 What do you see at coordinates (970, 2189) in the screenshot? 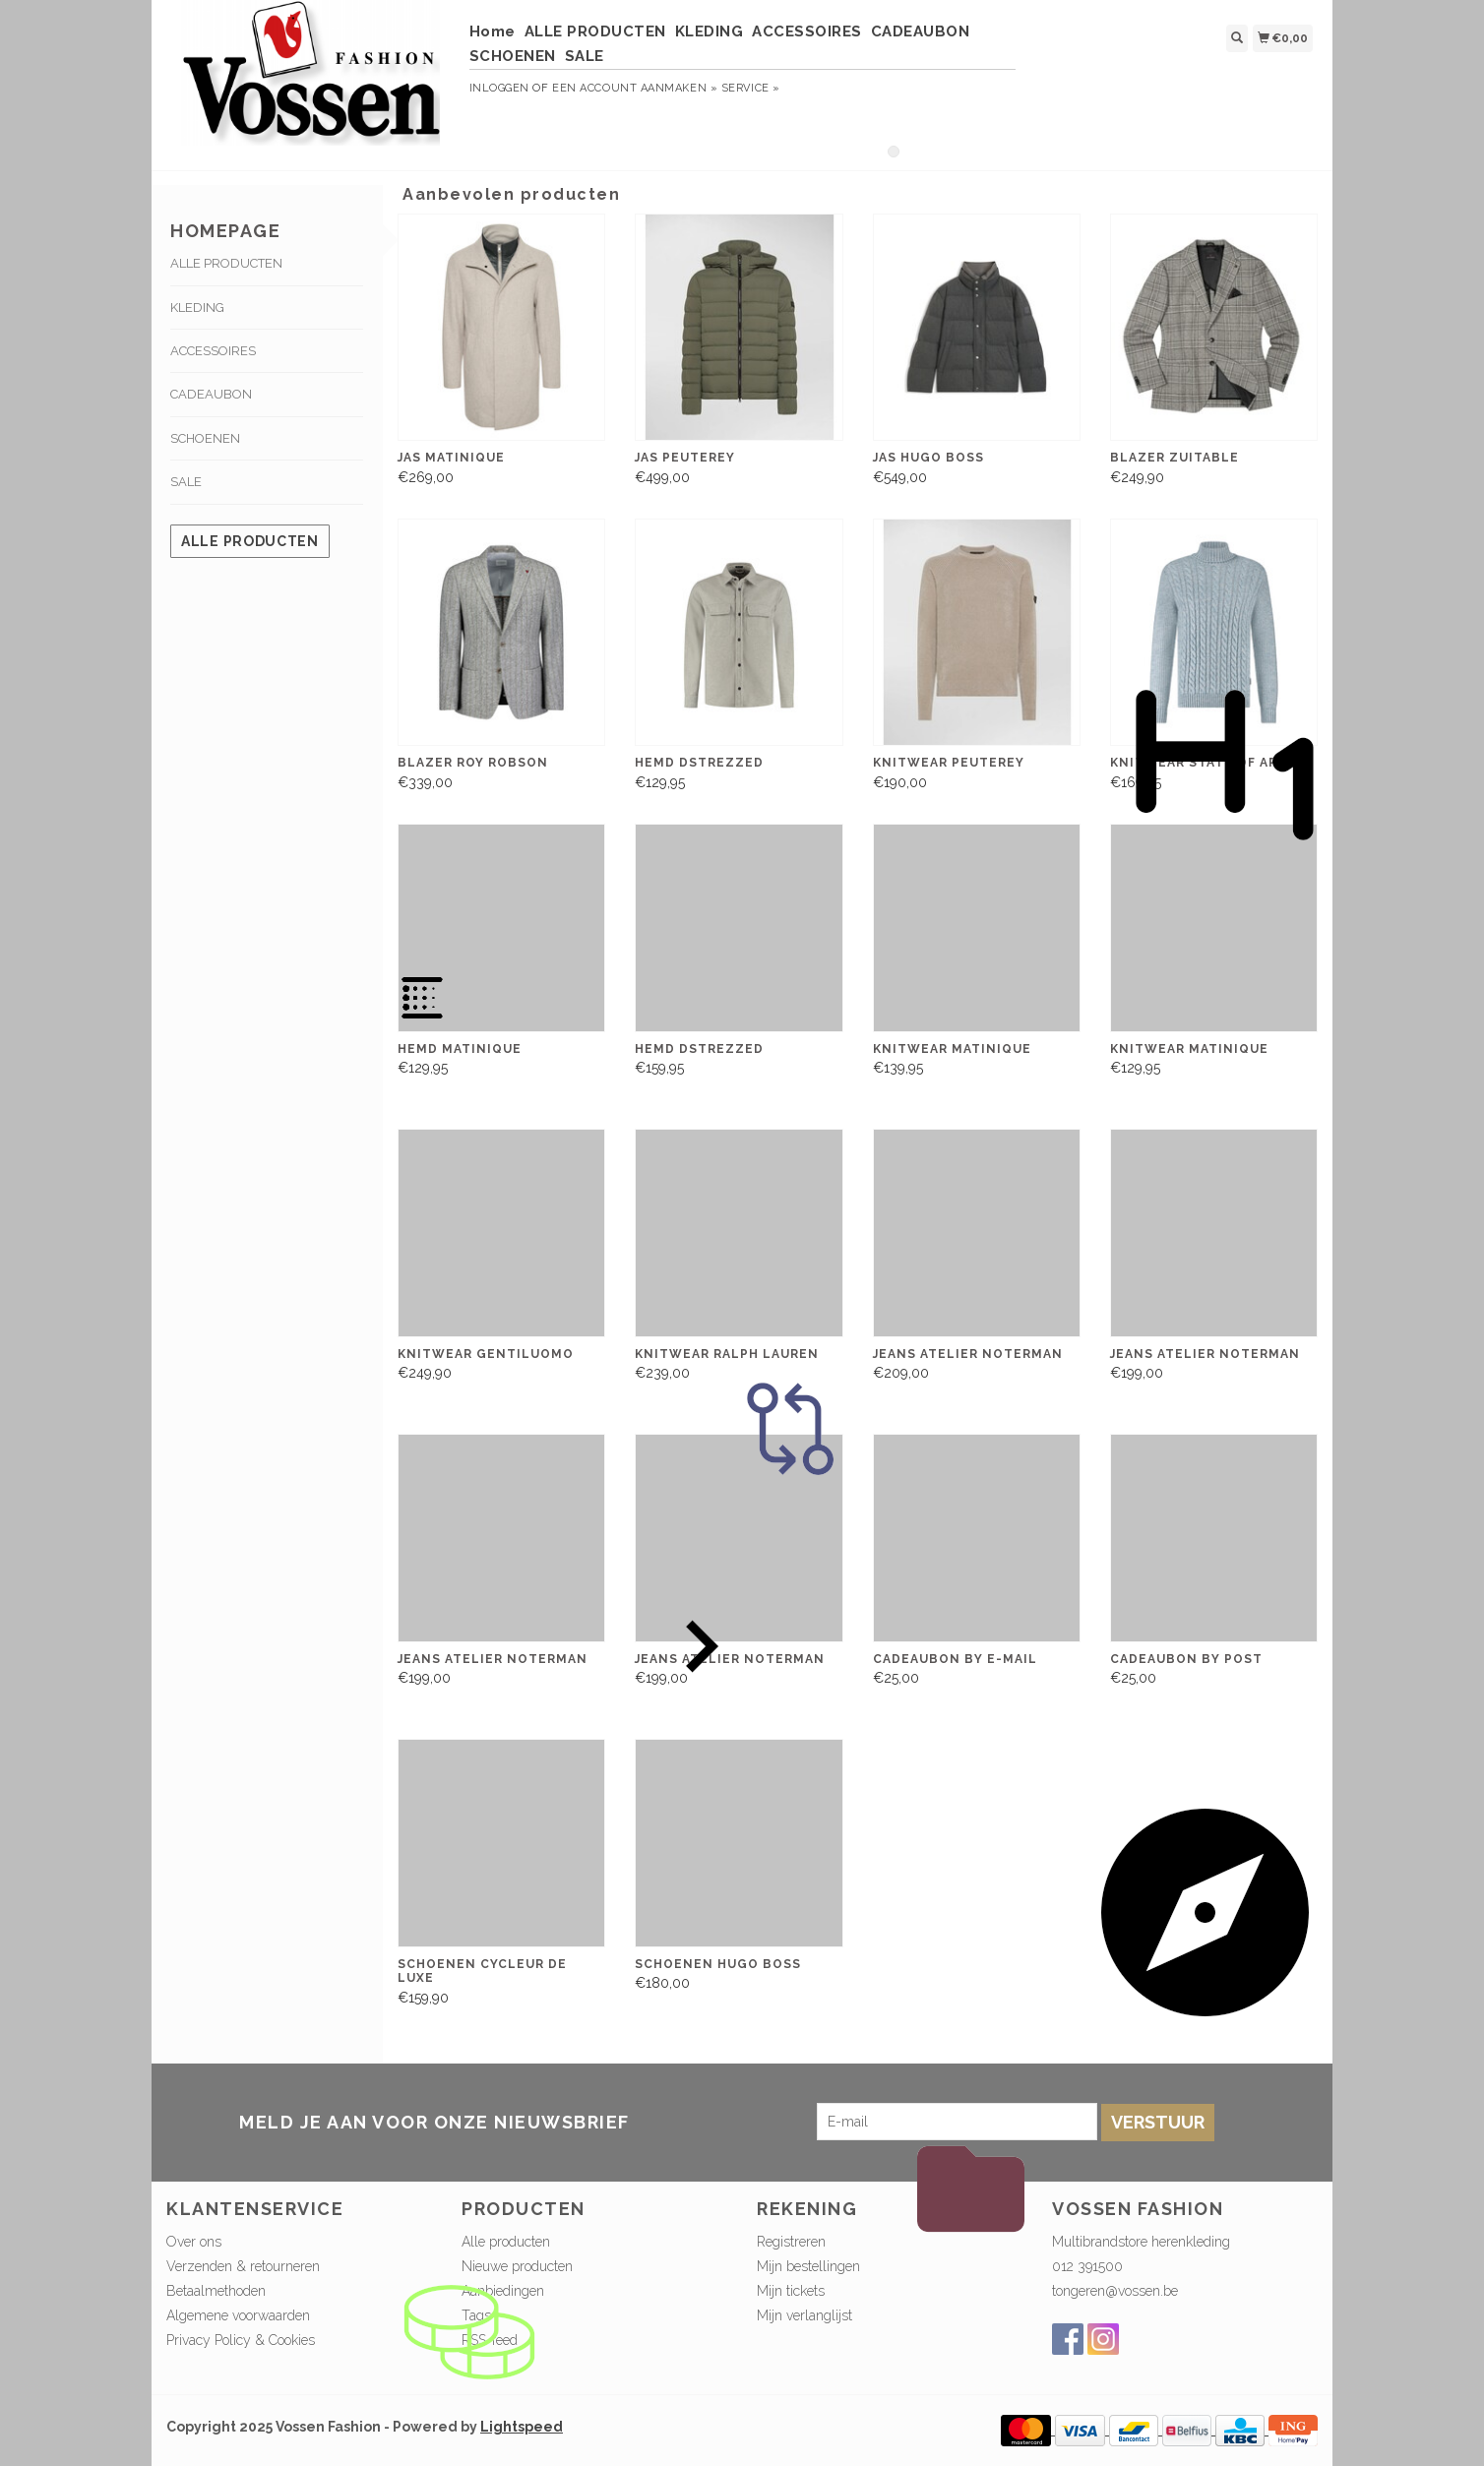
I see `open file folder` at bounding box center [970, 2189].